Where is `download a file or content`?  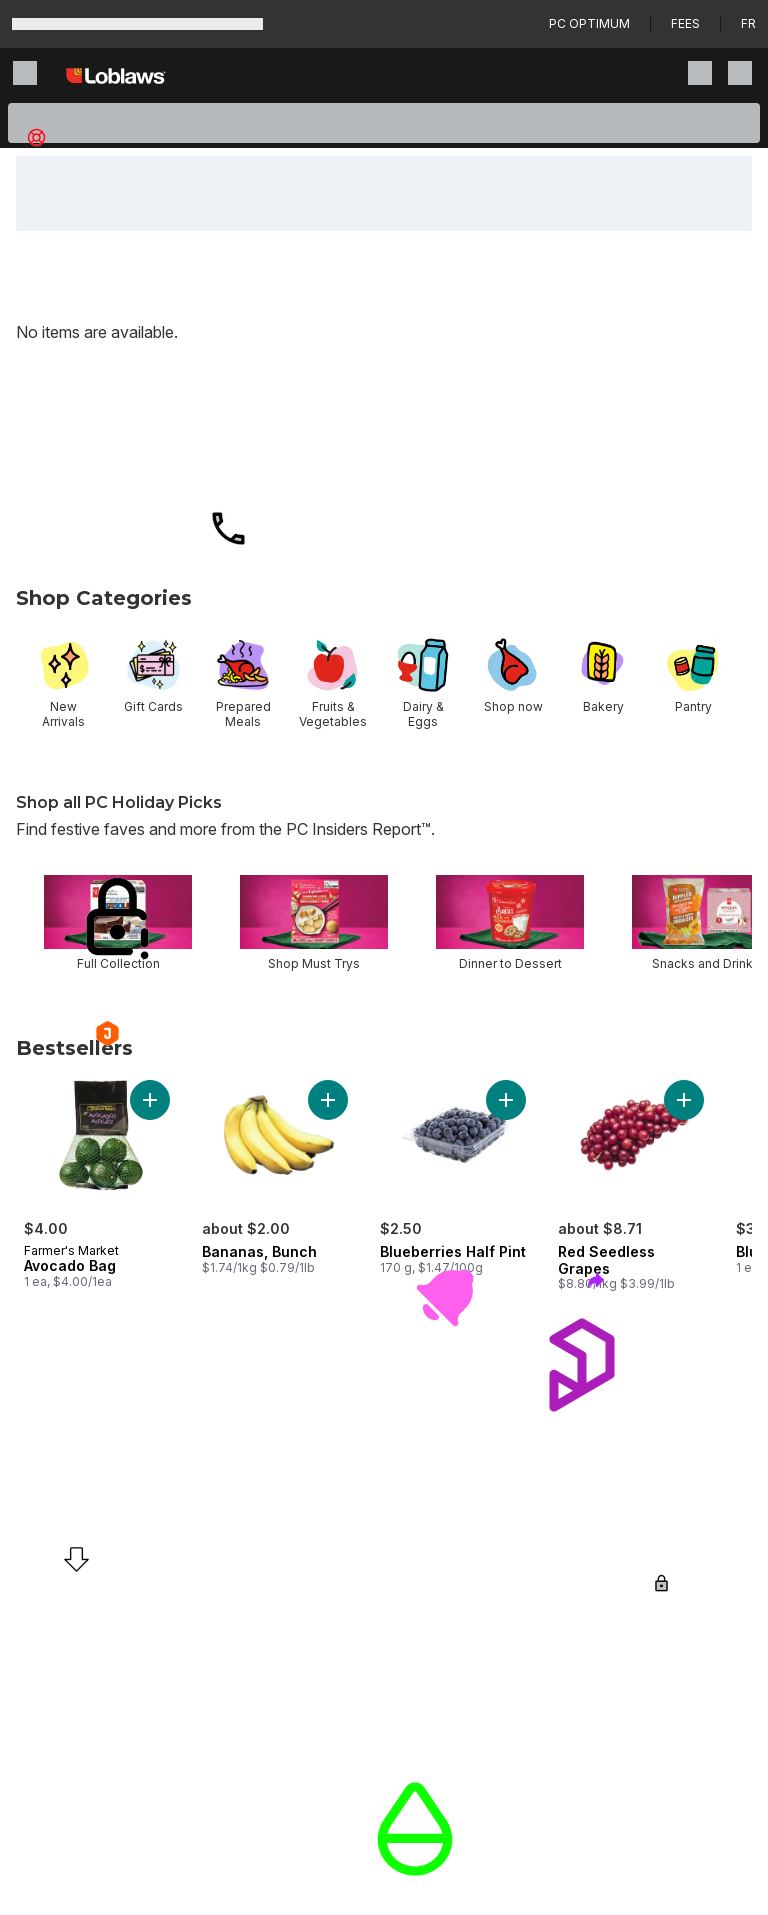
download a file or content is located at coordinates (76, 1558).